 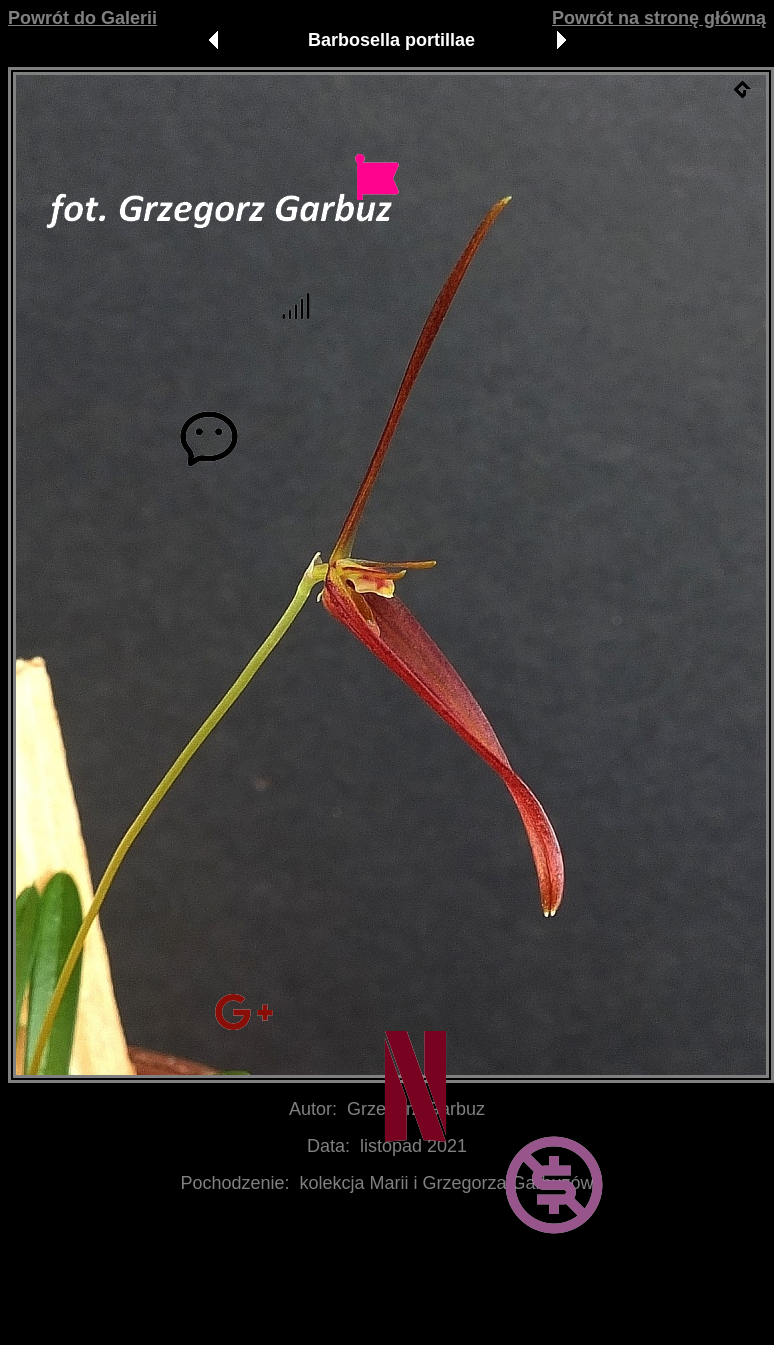 What do you see at coordinates (209, 437) in the screenshot?
I see `open WeChat messaging app` at bounding box center [209, 437].